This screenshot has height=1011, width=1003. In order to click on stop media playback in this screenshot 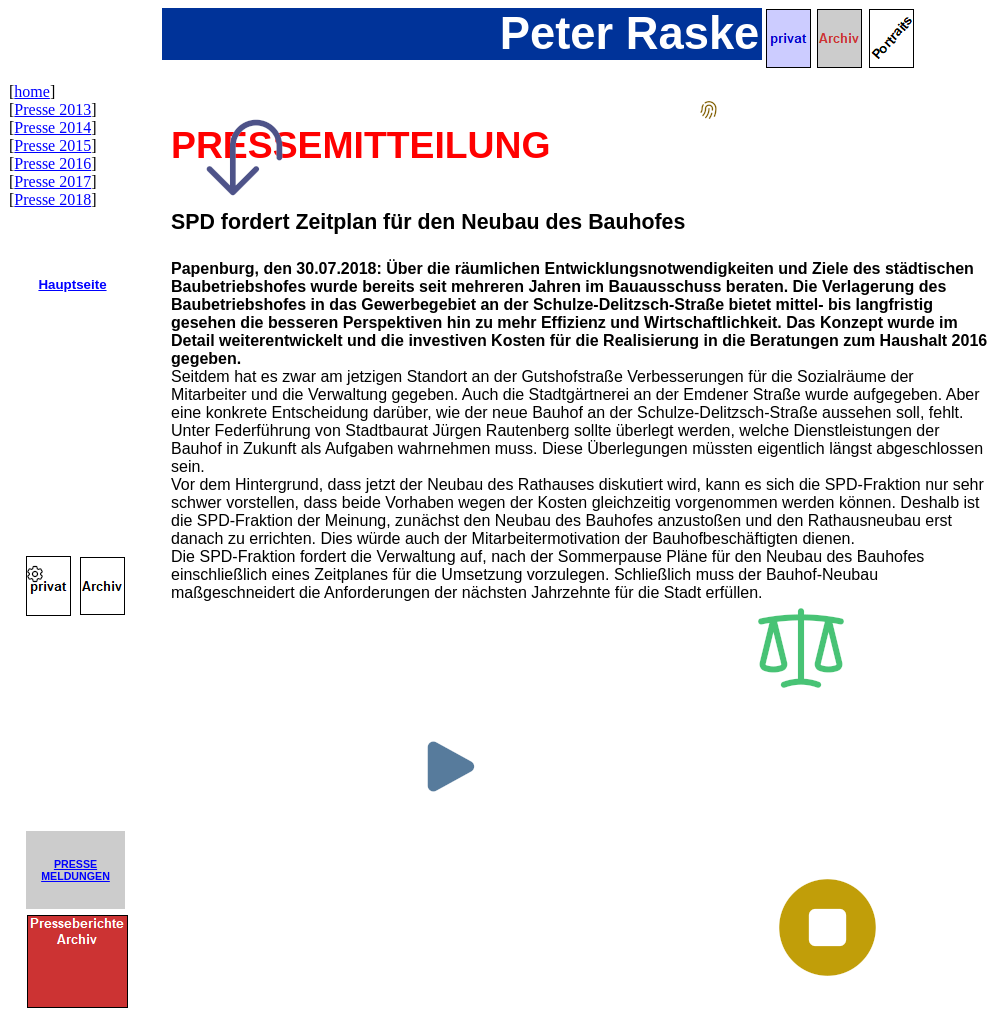, I will do `click(827, 927)`.